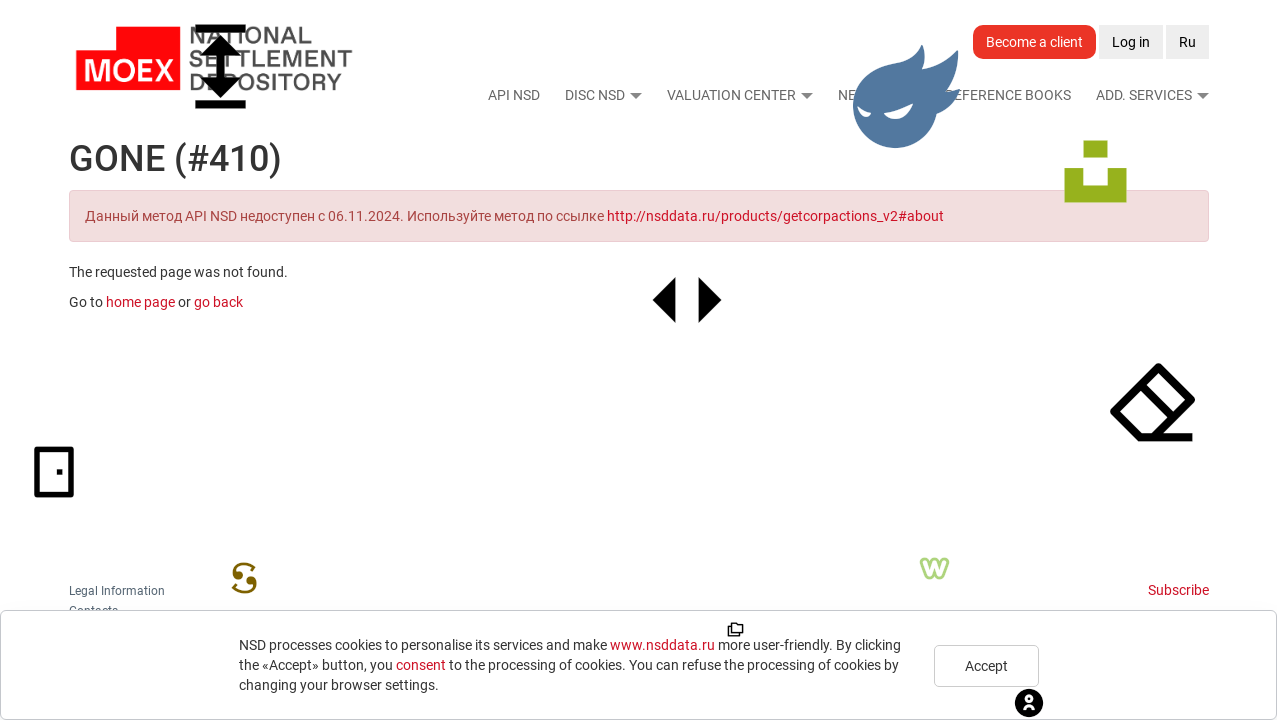  I want to click on expand content horizontally, so click(687, 300).